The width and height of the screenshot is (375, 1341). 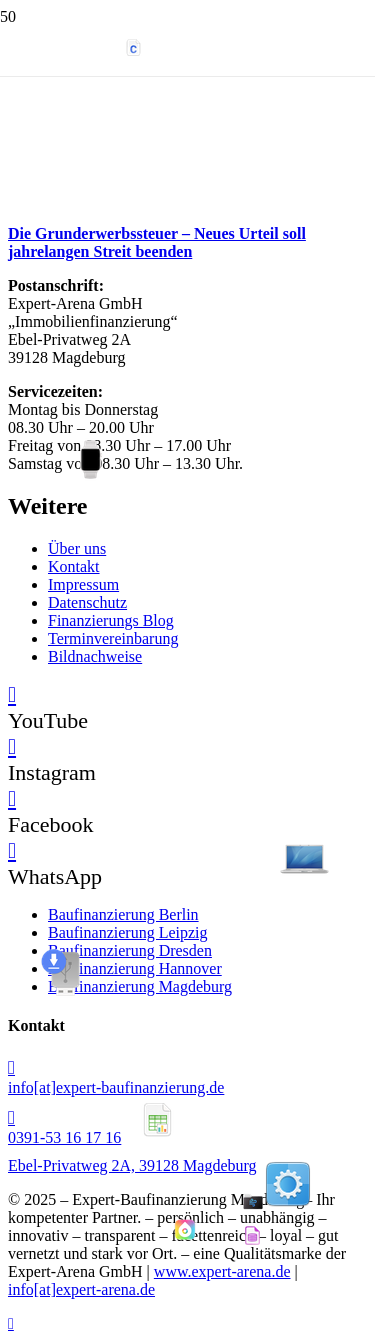 I want to click on create a bootable USB drive, so click(x=65, y=973).